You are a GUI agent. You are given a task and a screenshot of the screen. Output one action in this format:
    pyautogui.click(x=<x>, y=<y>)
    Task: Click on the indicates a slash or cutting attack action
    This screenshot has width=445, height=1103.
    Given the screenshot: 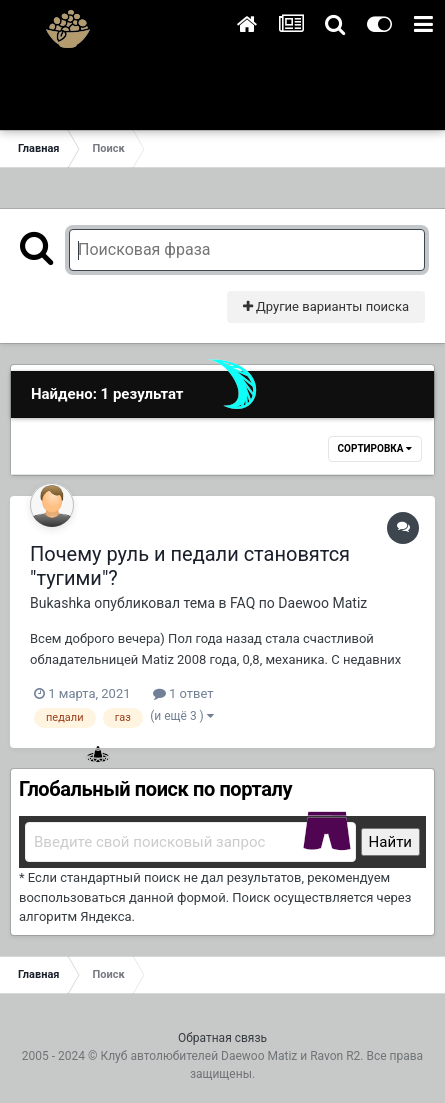 What is the action you would take?
    pyautogui.click(x=232, y=384)
    